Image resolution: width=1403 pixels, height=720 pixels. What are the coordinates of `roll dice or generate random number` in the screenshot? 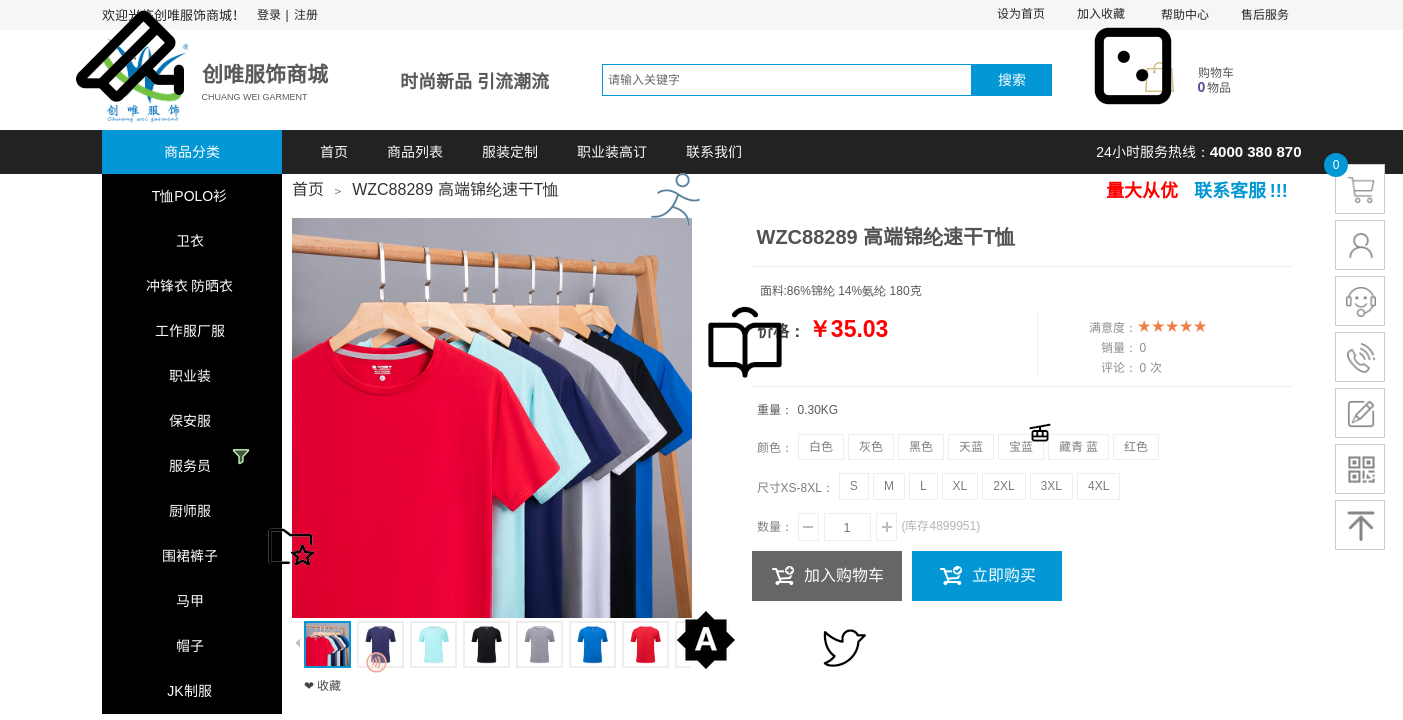 It's located at (1133, 66).